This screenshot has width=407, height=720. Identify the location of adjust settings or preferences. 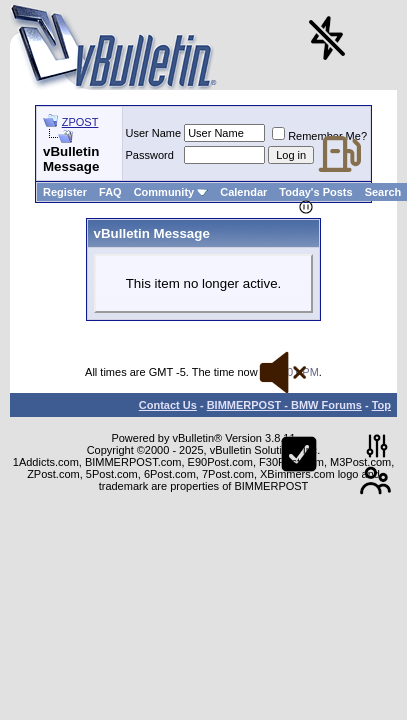
(377, 446).